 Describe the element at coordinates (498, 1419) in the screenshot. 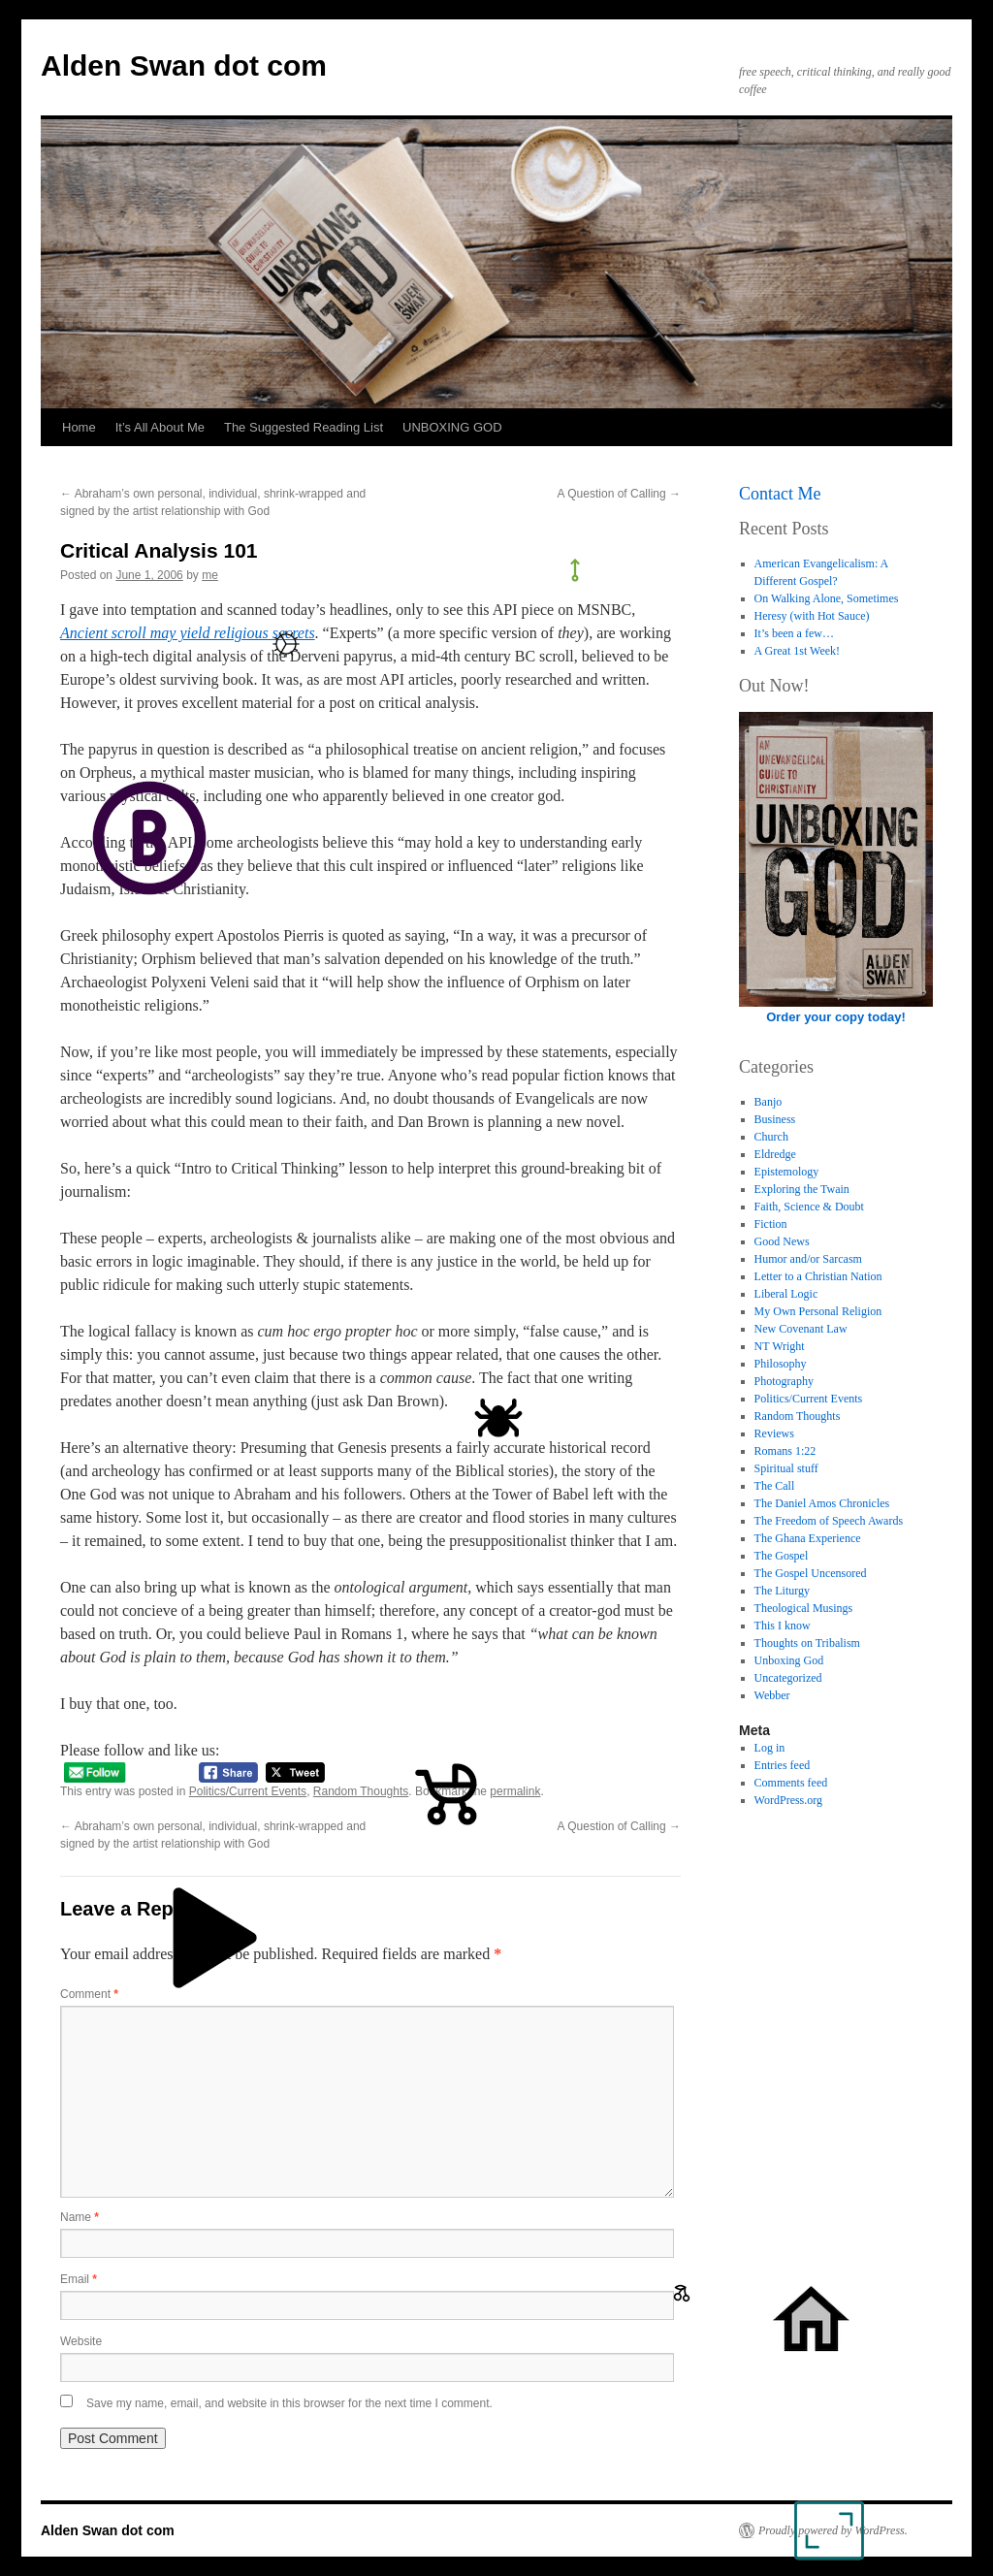

I see `indicates a bug or error in the system` at that location.